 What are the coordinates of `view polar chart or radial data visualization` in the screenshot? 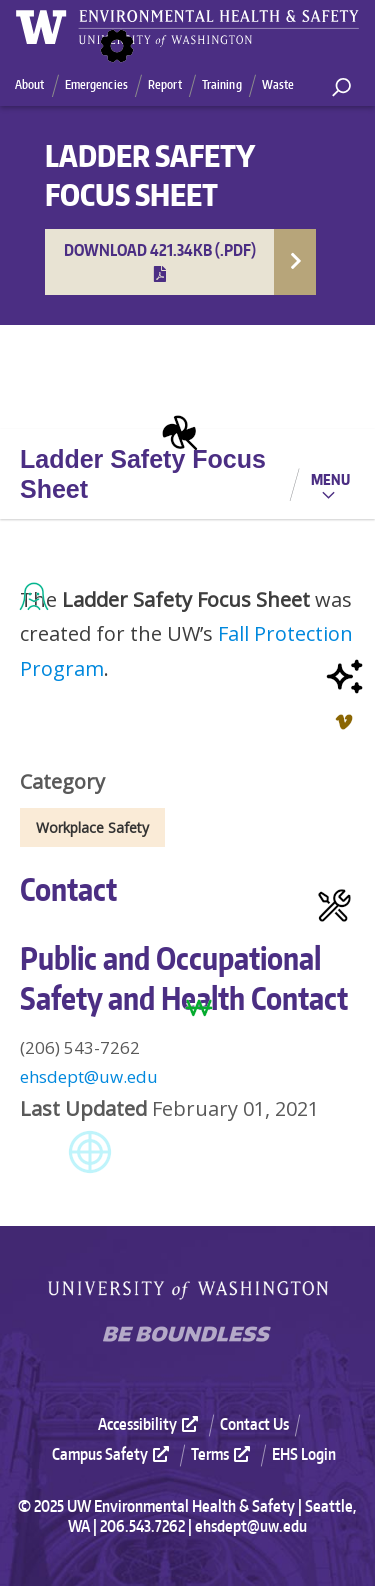 It's located at (90, 1152).